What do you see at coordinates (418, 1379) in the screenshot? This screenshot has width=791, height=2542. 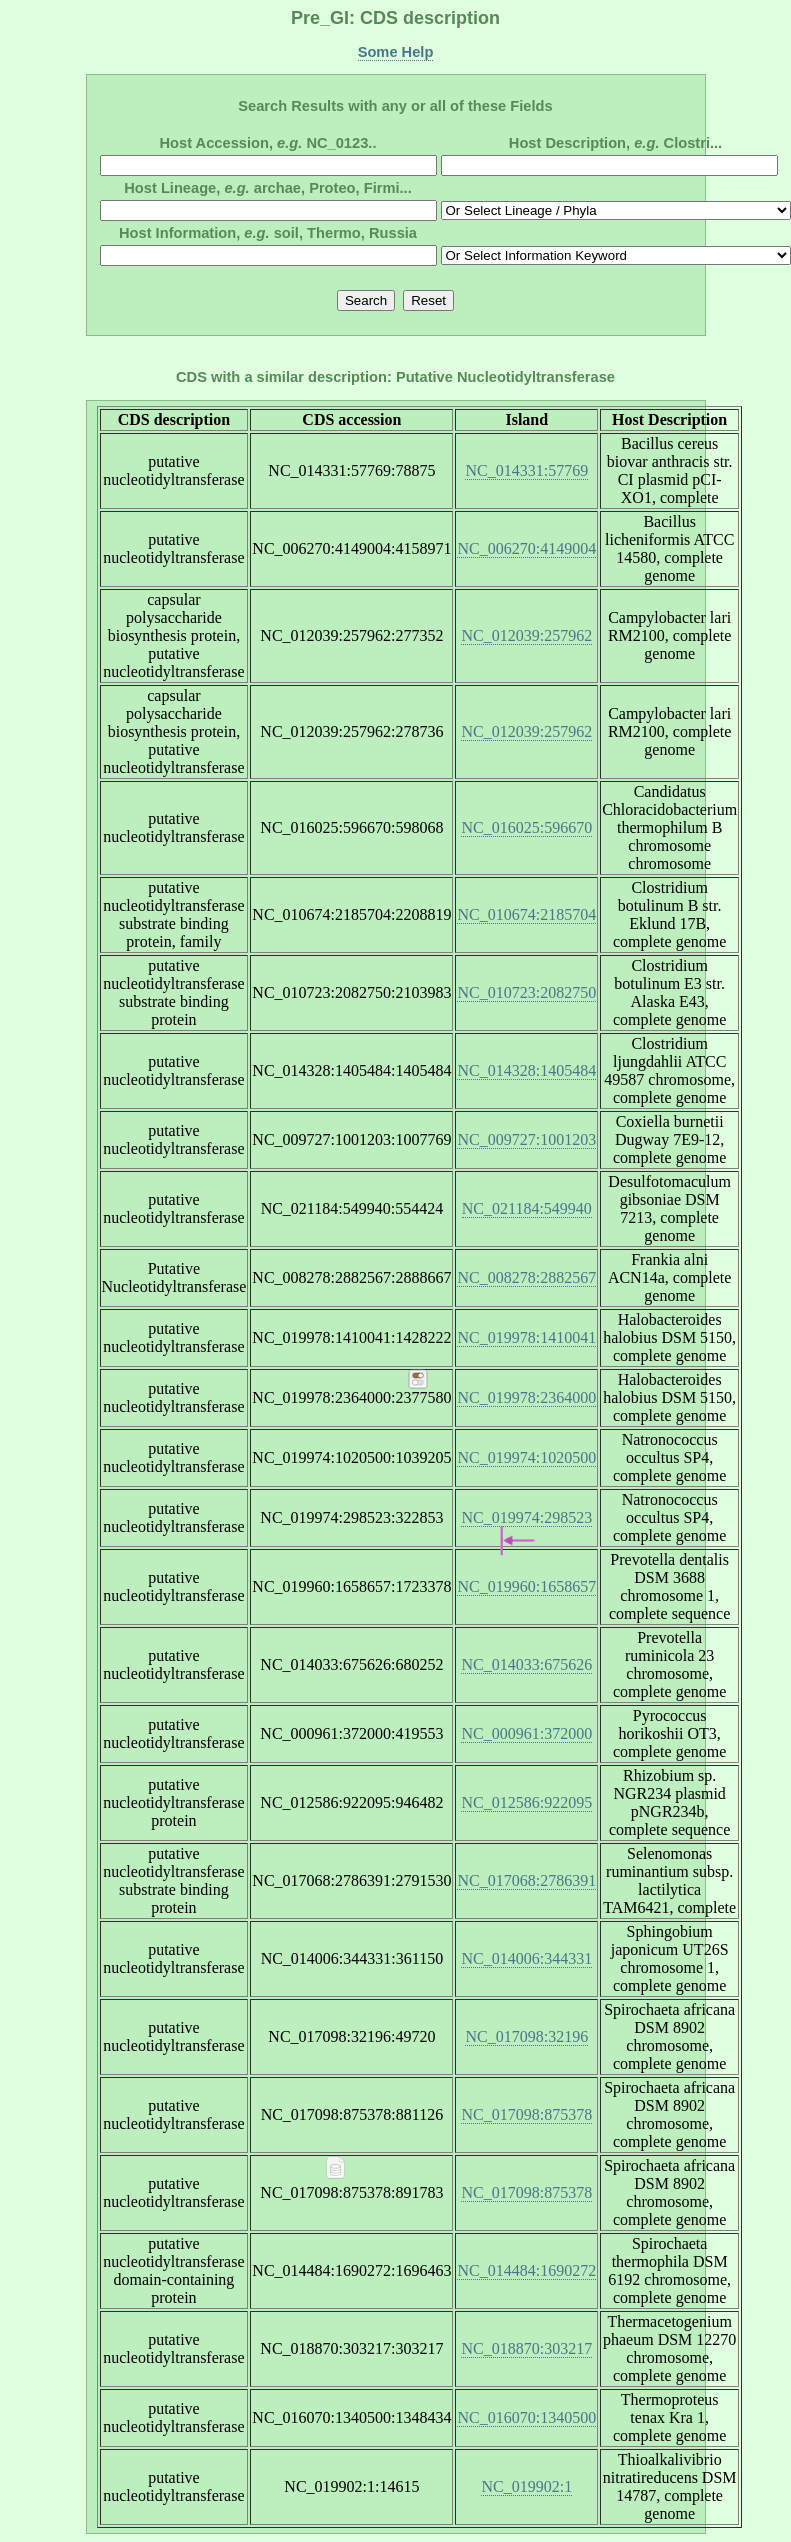 I see `open desktop preferences or settings` at bounding box center [418, 1379].